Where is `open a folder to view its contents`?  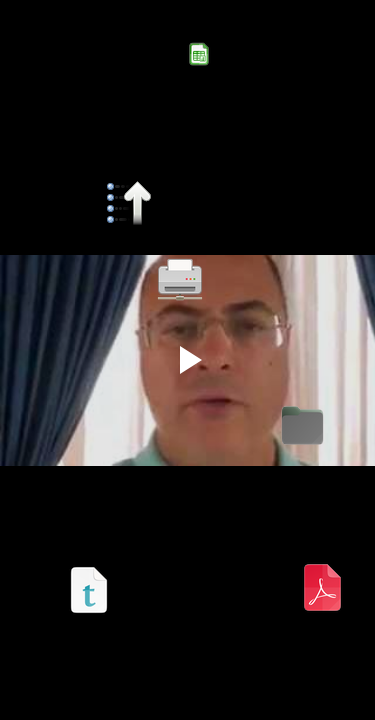 open a folder to view its contents is located at coordinates (302, 425).